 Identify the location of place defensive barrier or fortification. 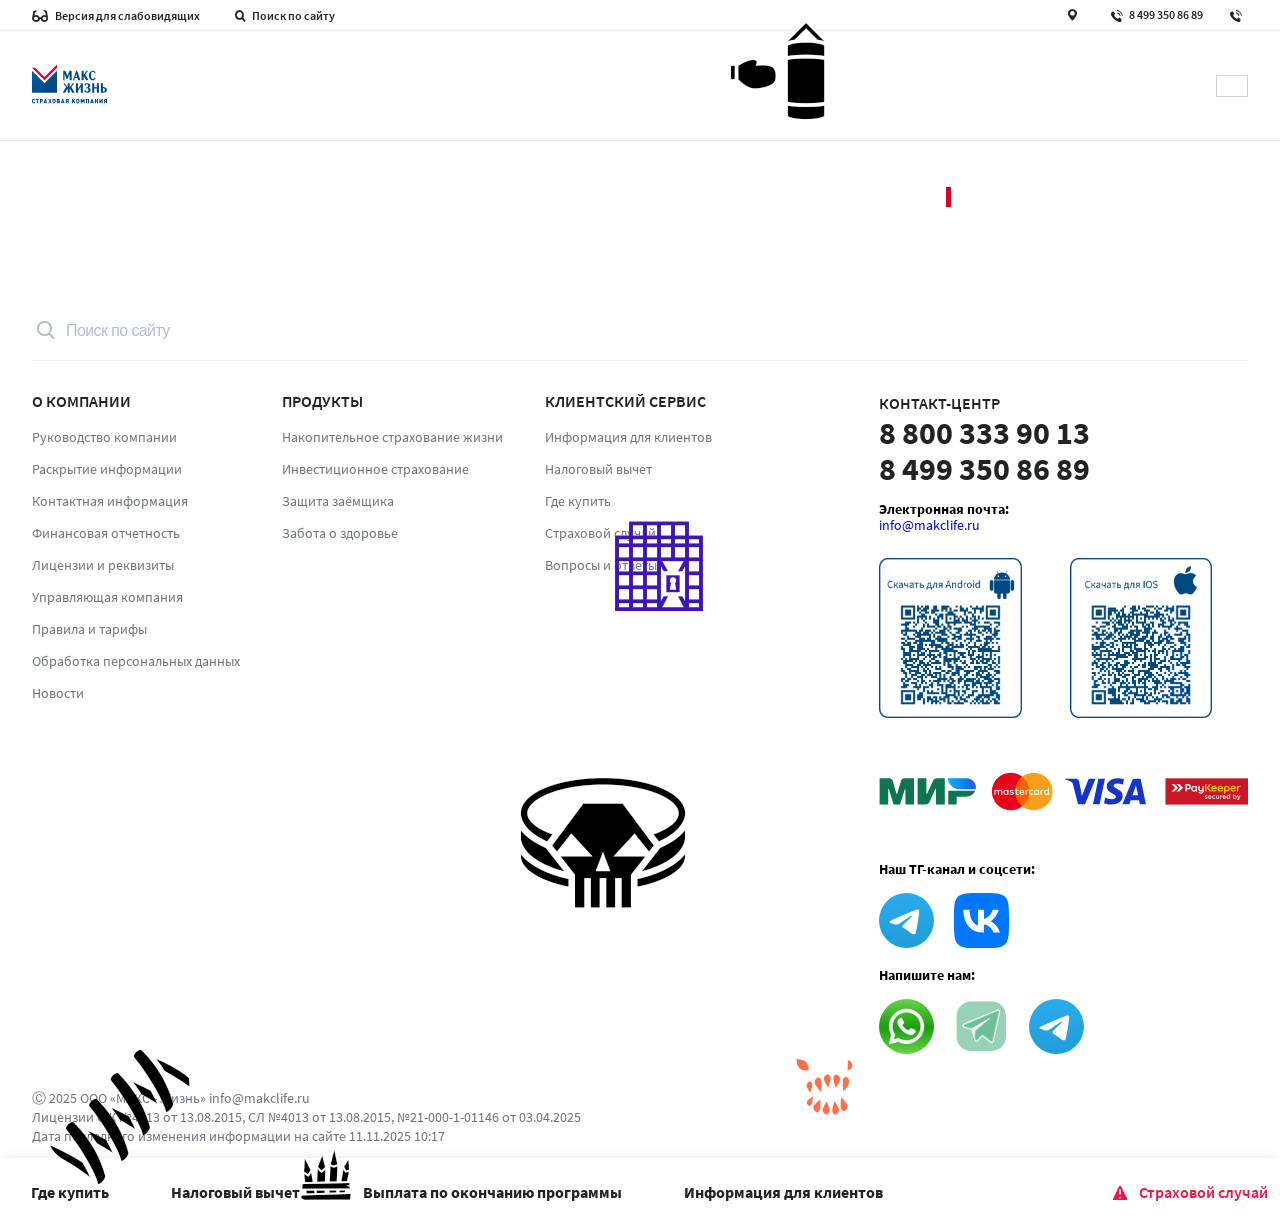
(326, 1175).